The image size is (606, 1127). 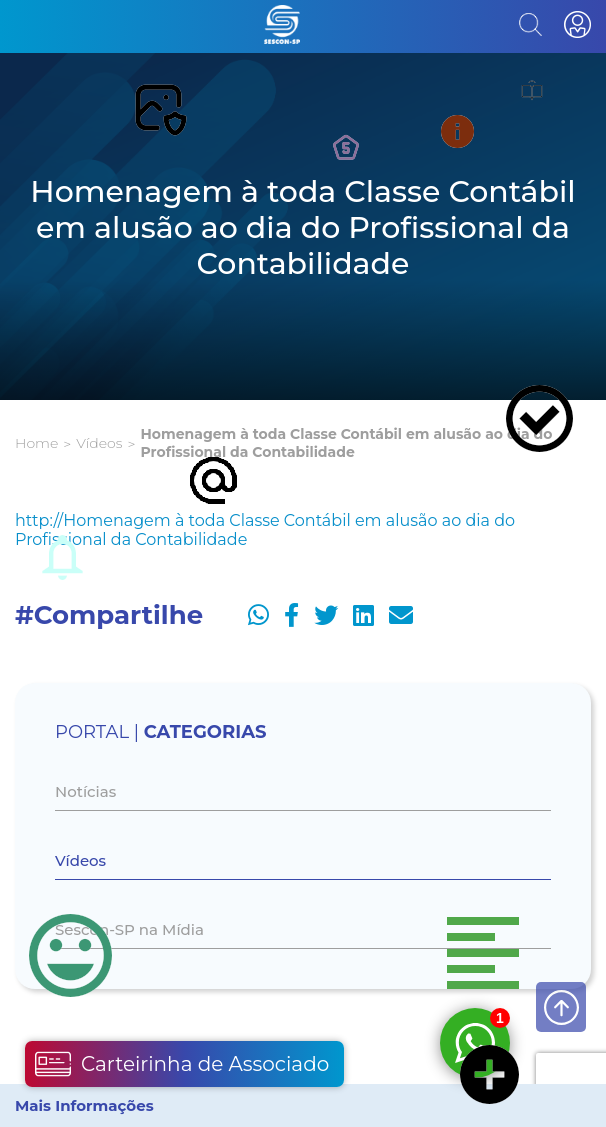 What do you see at coordinates (489, 1074) in the screenshot?
I see `add a new item` at bounding box center [489, 1074].